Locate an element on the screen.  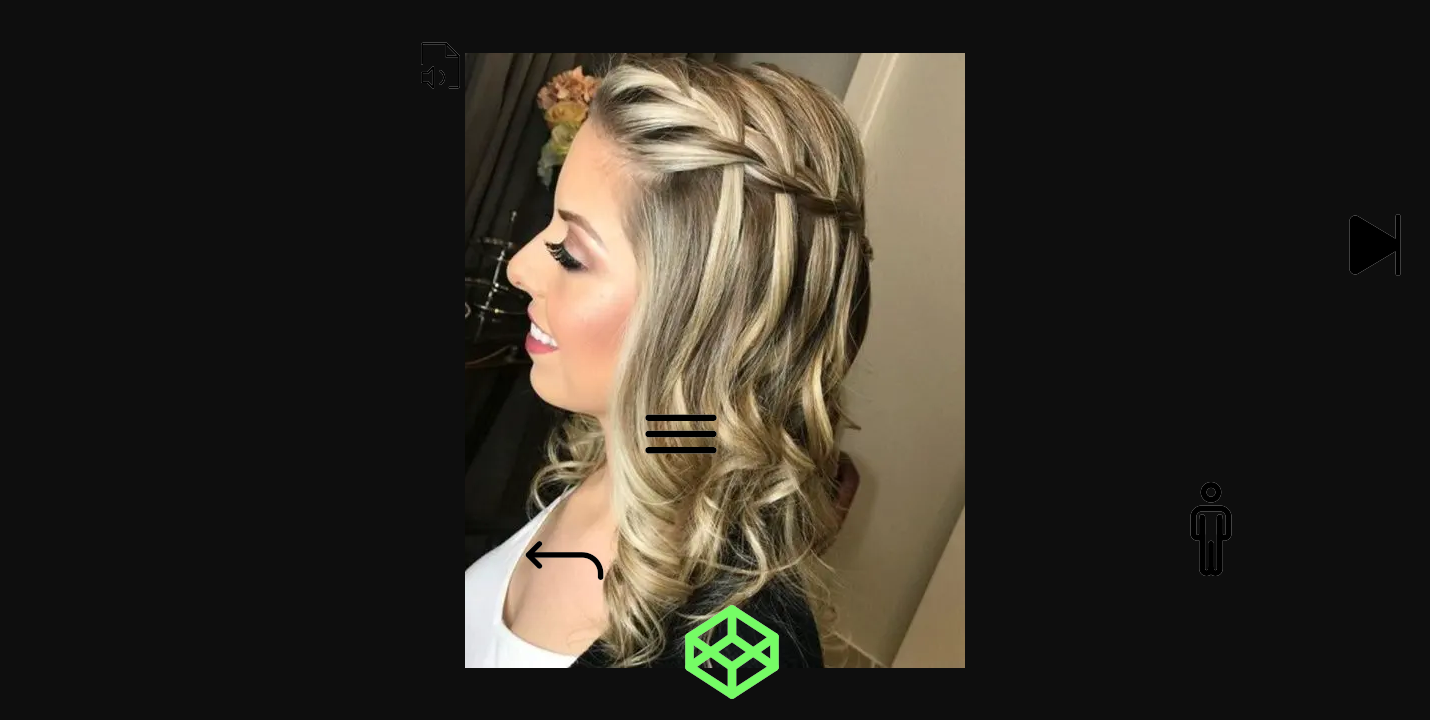
open an audio file is located at coordinates (440, 65).